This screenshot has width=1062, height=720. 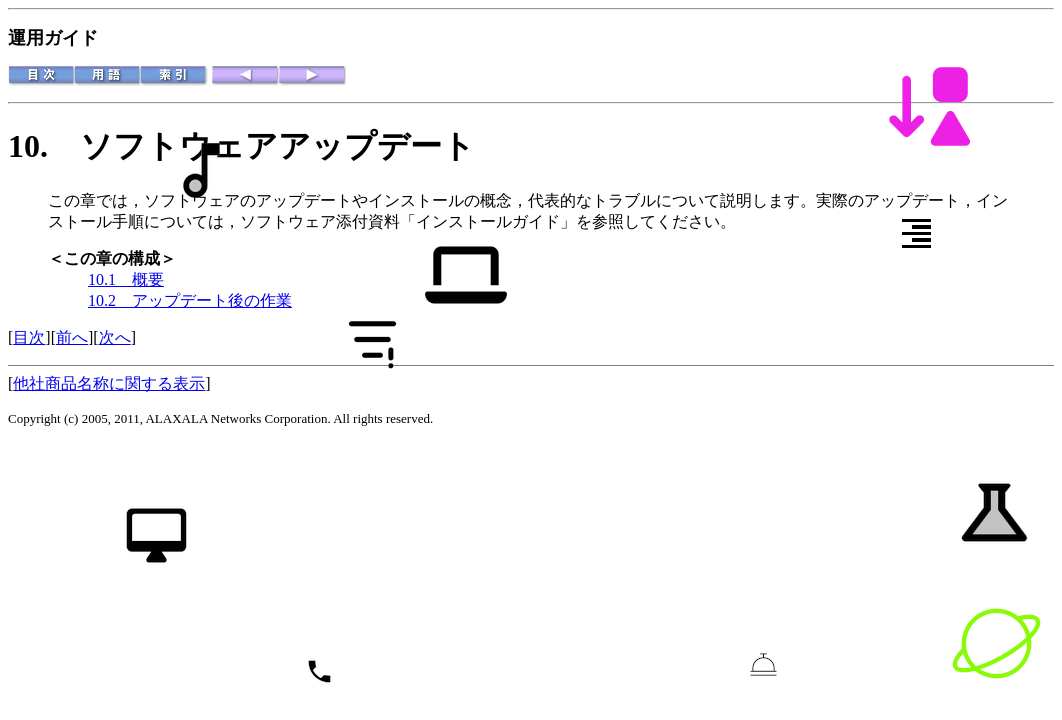 I want to click on switch to desktop view, so click(x=466, y=275).